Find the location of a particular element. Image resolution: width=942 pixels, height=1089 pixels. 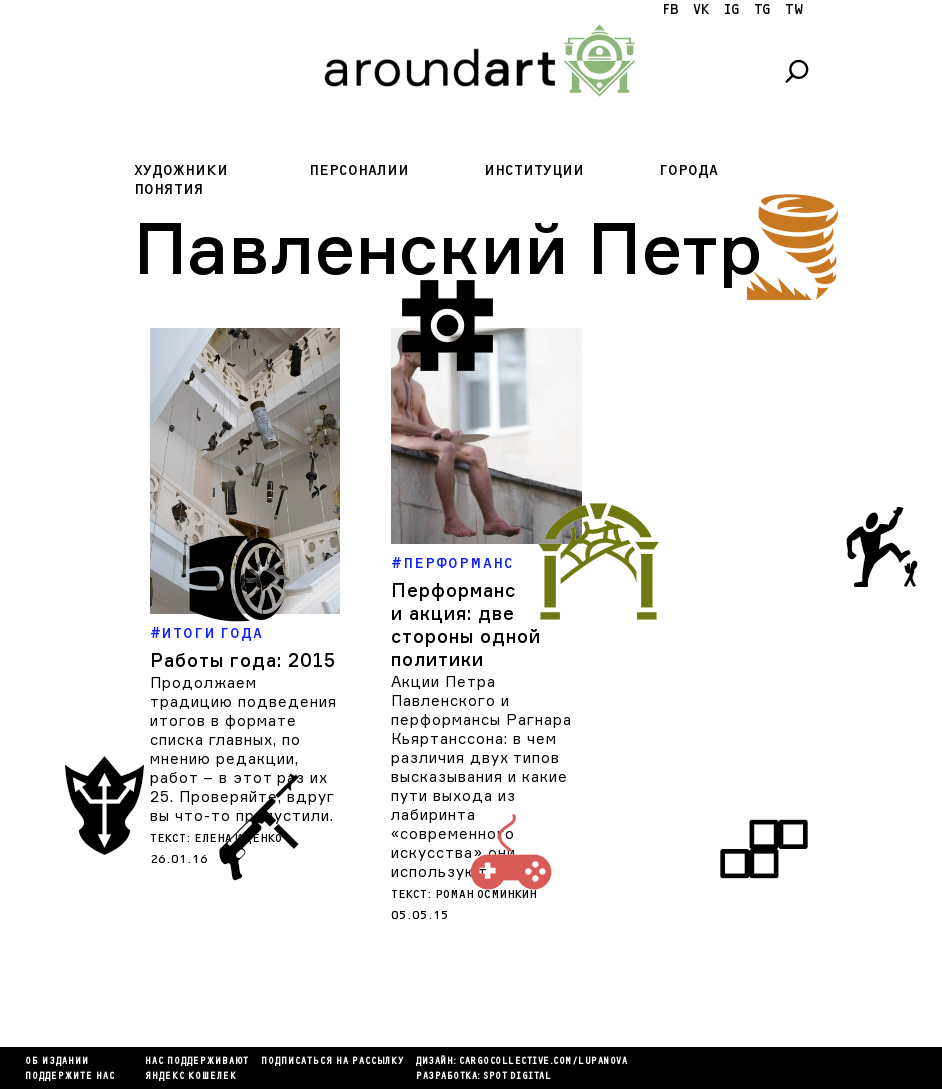

enter a dungeon or underground area is located at coordinates (598, 561).